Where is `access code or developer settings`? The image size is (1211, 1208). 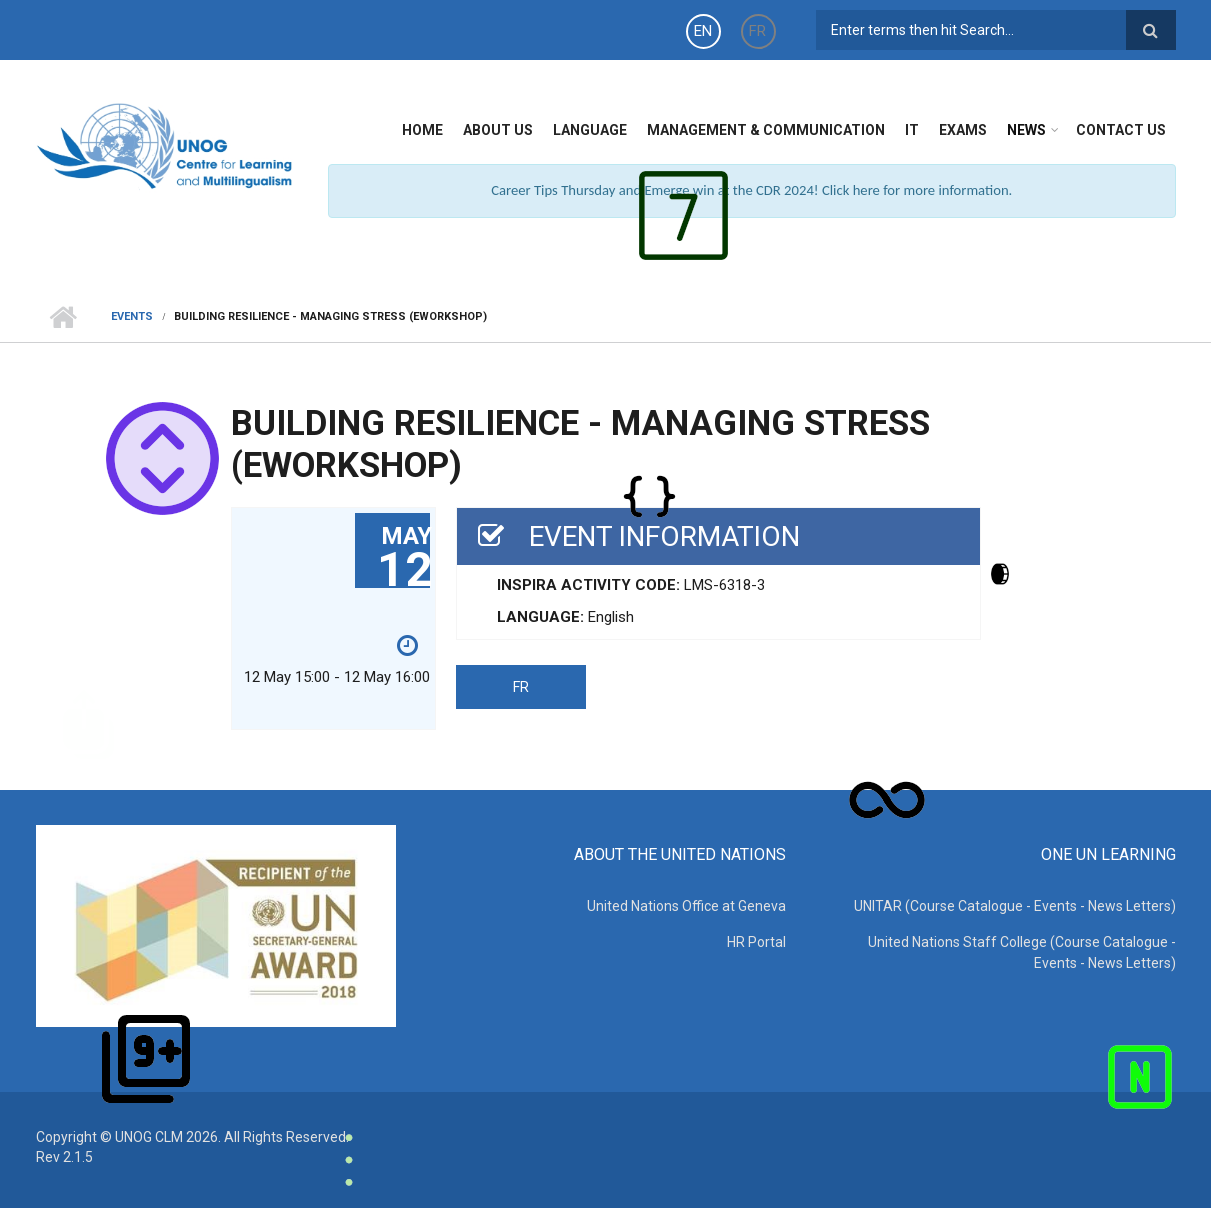
access code or developer settings is located at coordinates (649, 496).